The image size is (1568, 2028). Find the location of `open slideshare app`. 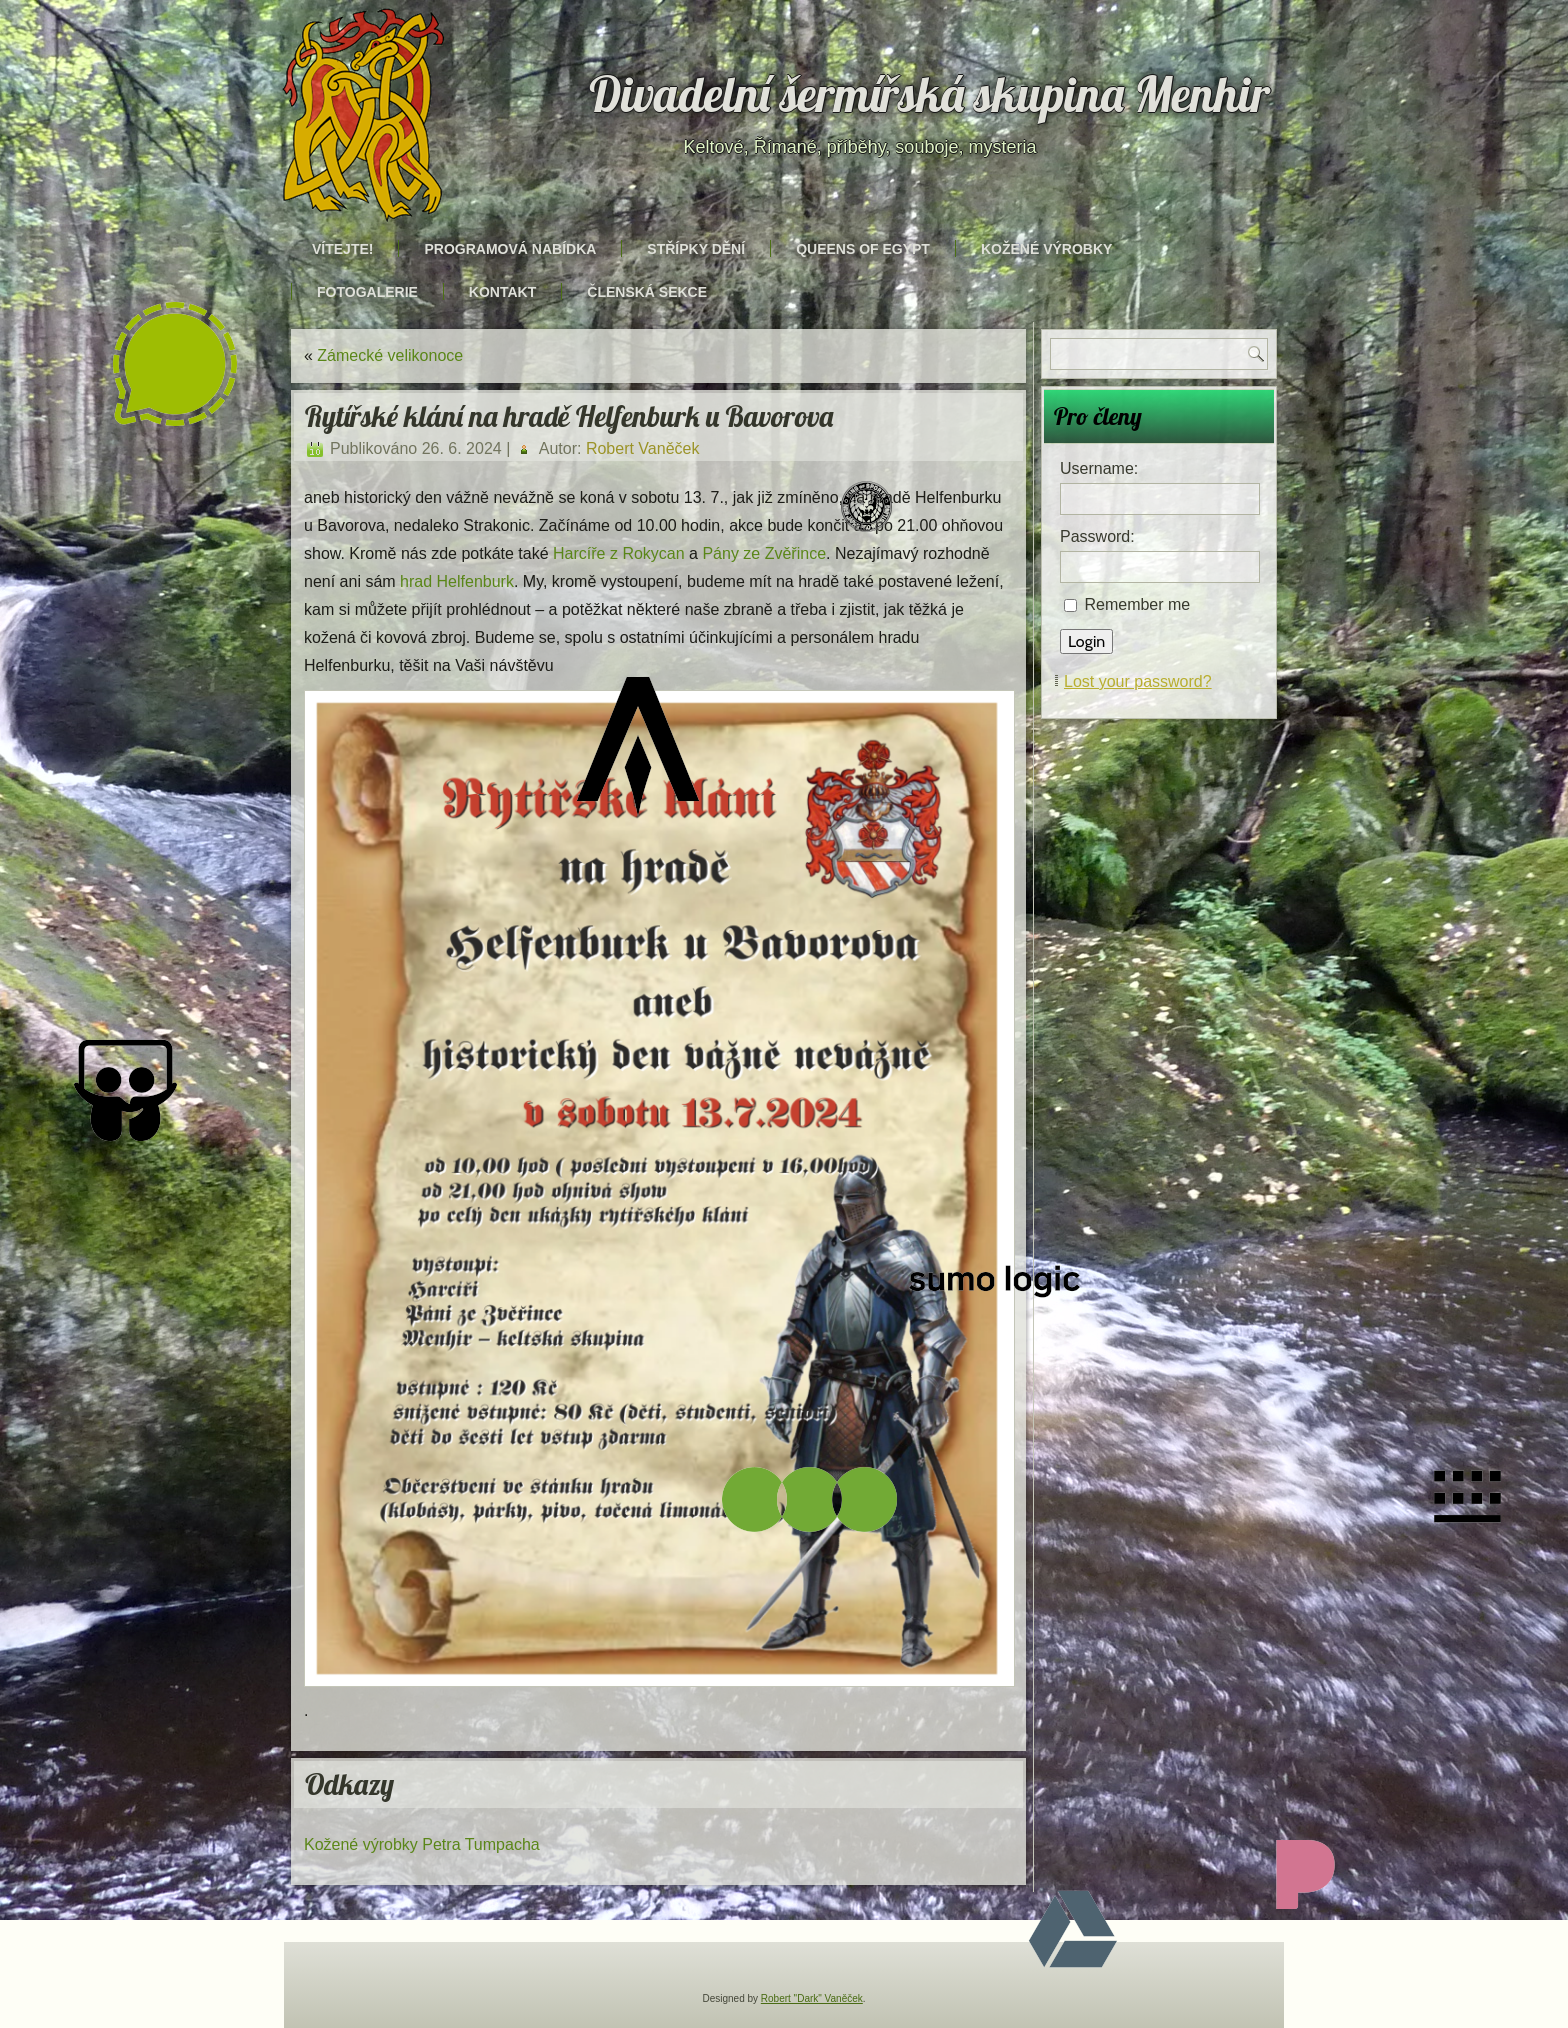

open slideshare app is located at coordinates (125, 1090).